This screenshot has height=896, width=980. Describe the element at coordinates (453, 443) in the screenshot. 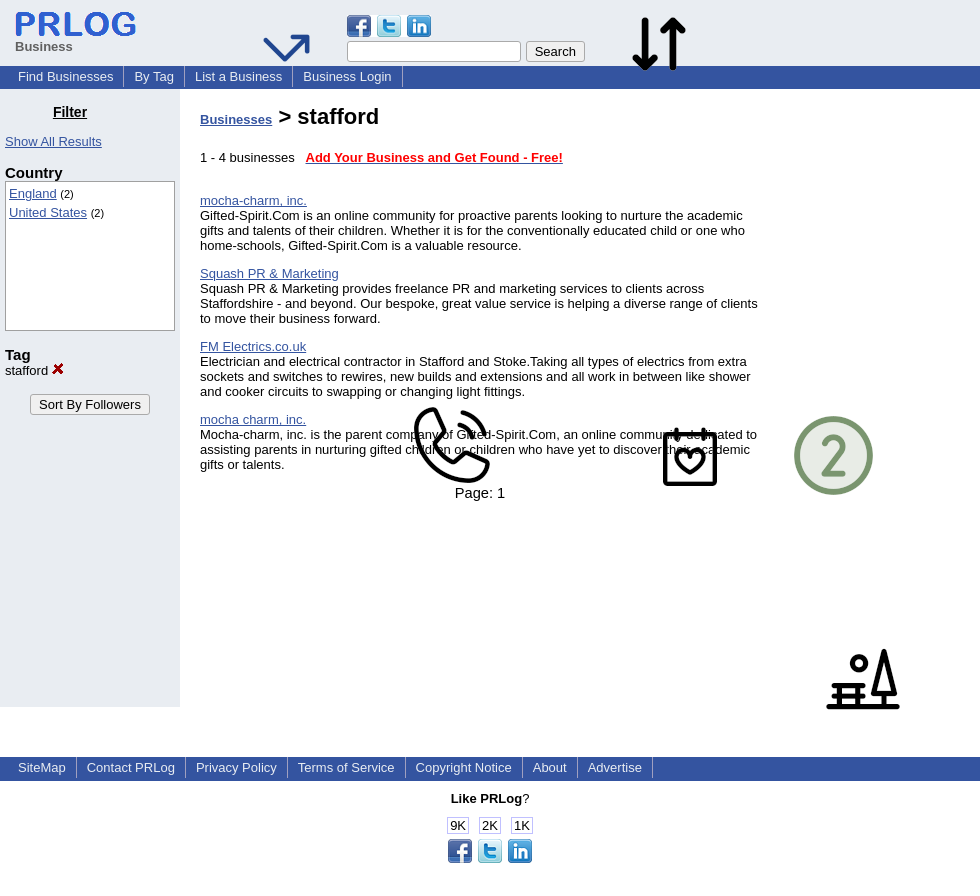

I see `make a phone call` at that location.